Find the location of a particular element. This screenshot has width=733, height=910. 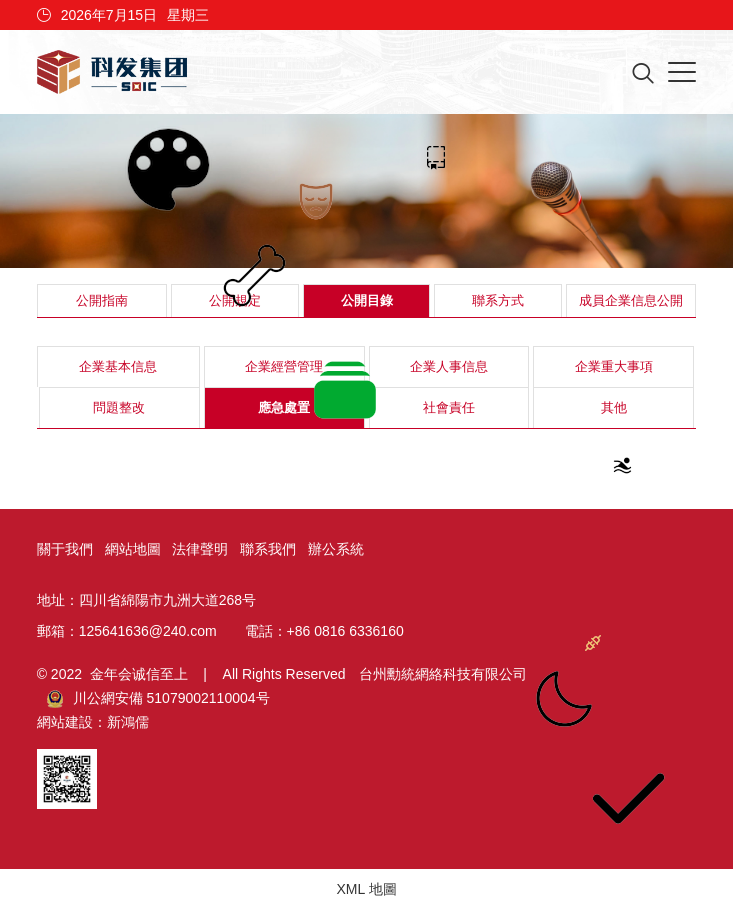

view stacked items or layers is located at coordinates (345, 390).